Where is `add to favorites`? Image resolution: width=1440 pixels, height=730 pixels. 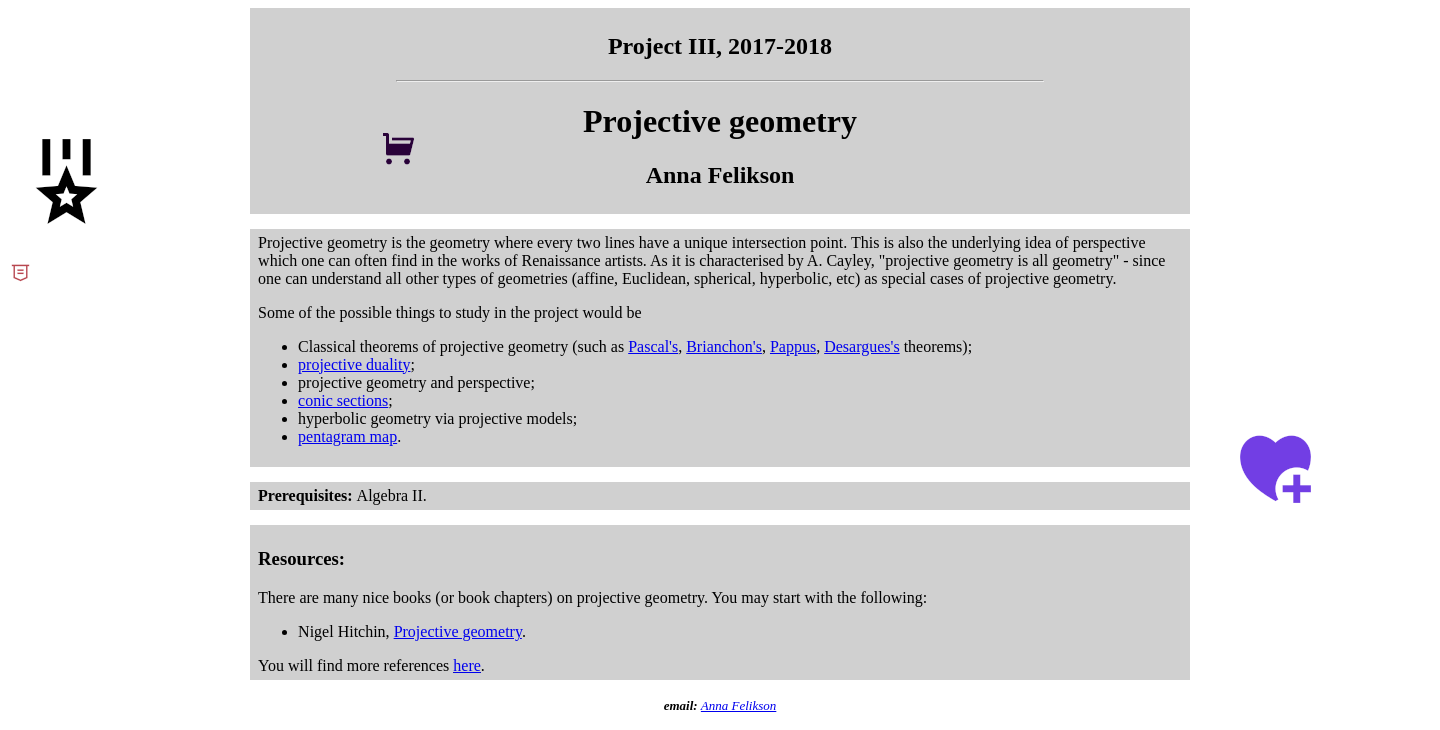 add to favorites is located at coordinates (1275, 467).